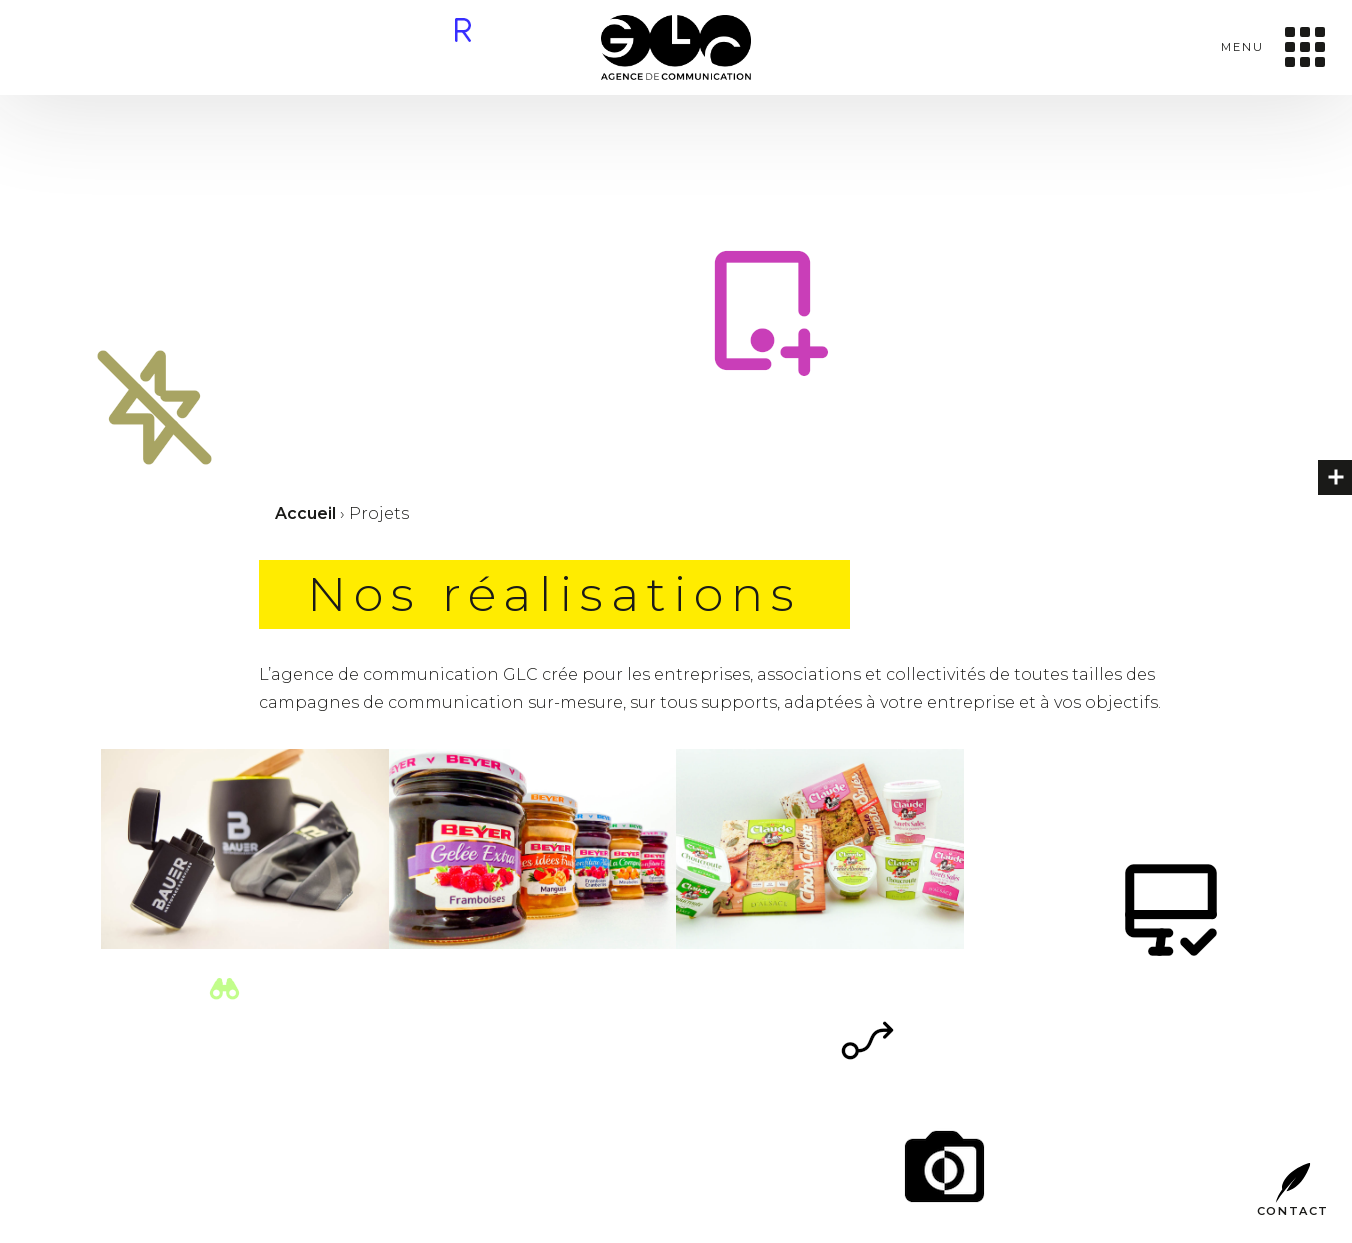  What do you see at coordinates (944, 1166) in the screenshot?
I see `apply black and white filter to photos` at bounding box center [944, 1166].